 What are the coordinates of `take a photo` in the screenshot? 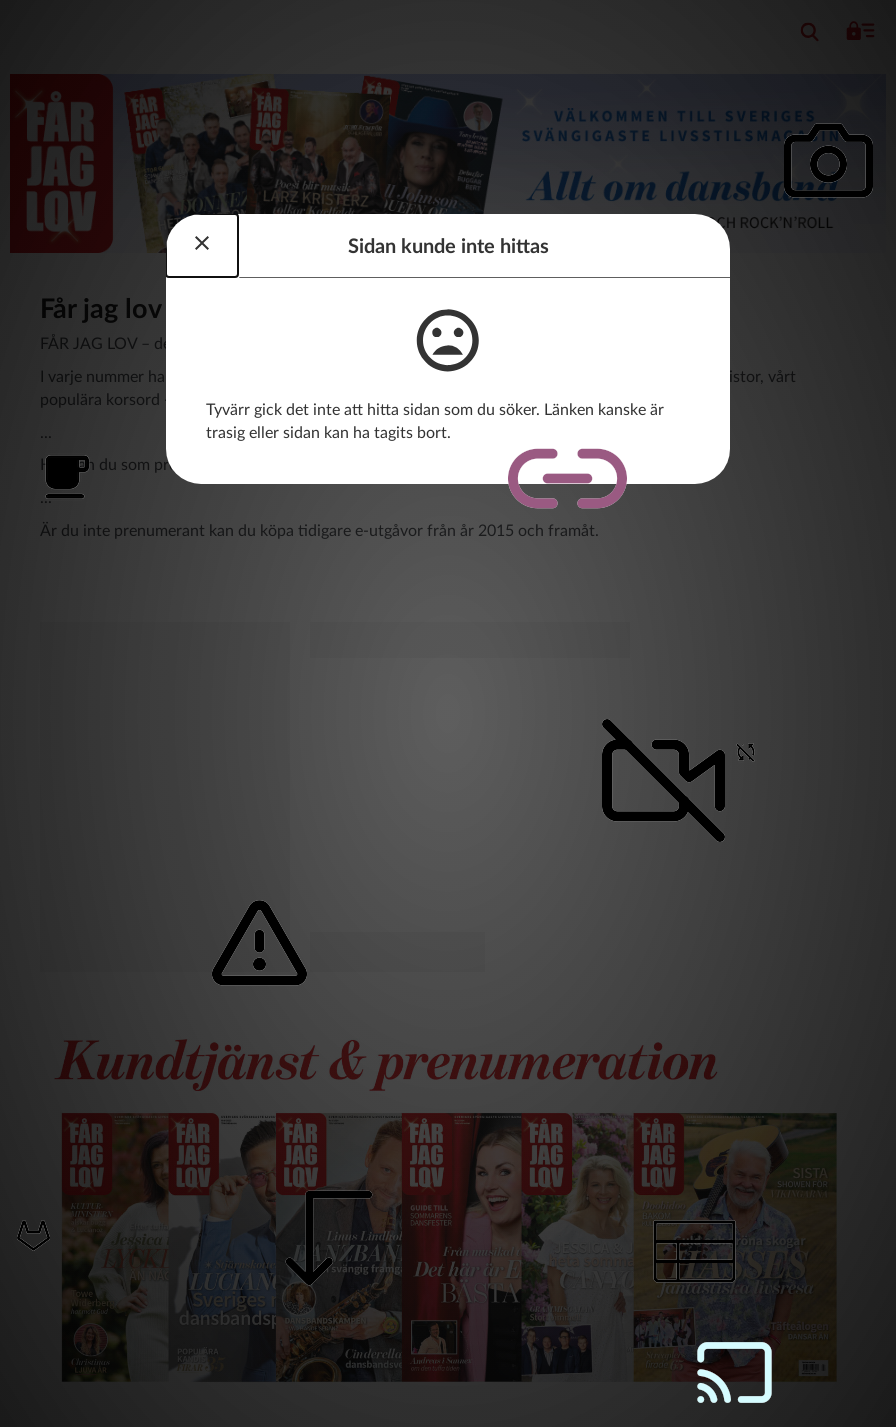 It's located at (828, 160).